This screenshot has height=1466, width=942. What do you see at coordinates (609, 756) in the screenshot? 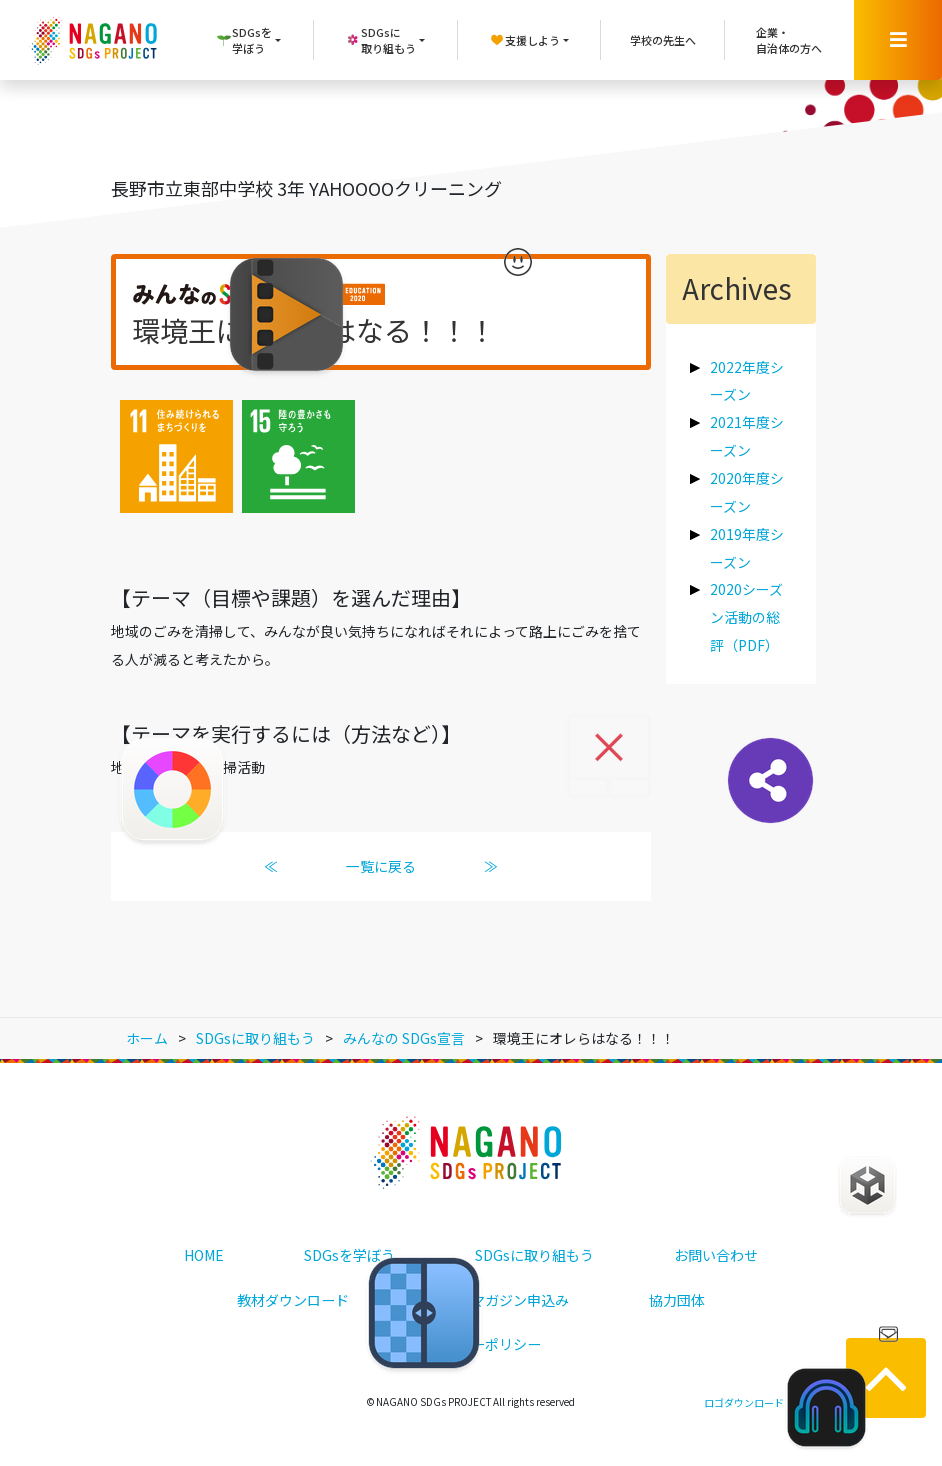
I see `touchpad is disabled or unavailable` at bounding box center [609, 756].